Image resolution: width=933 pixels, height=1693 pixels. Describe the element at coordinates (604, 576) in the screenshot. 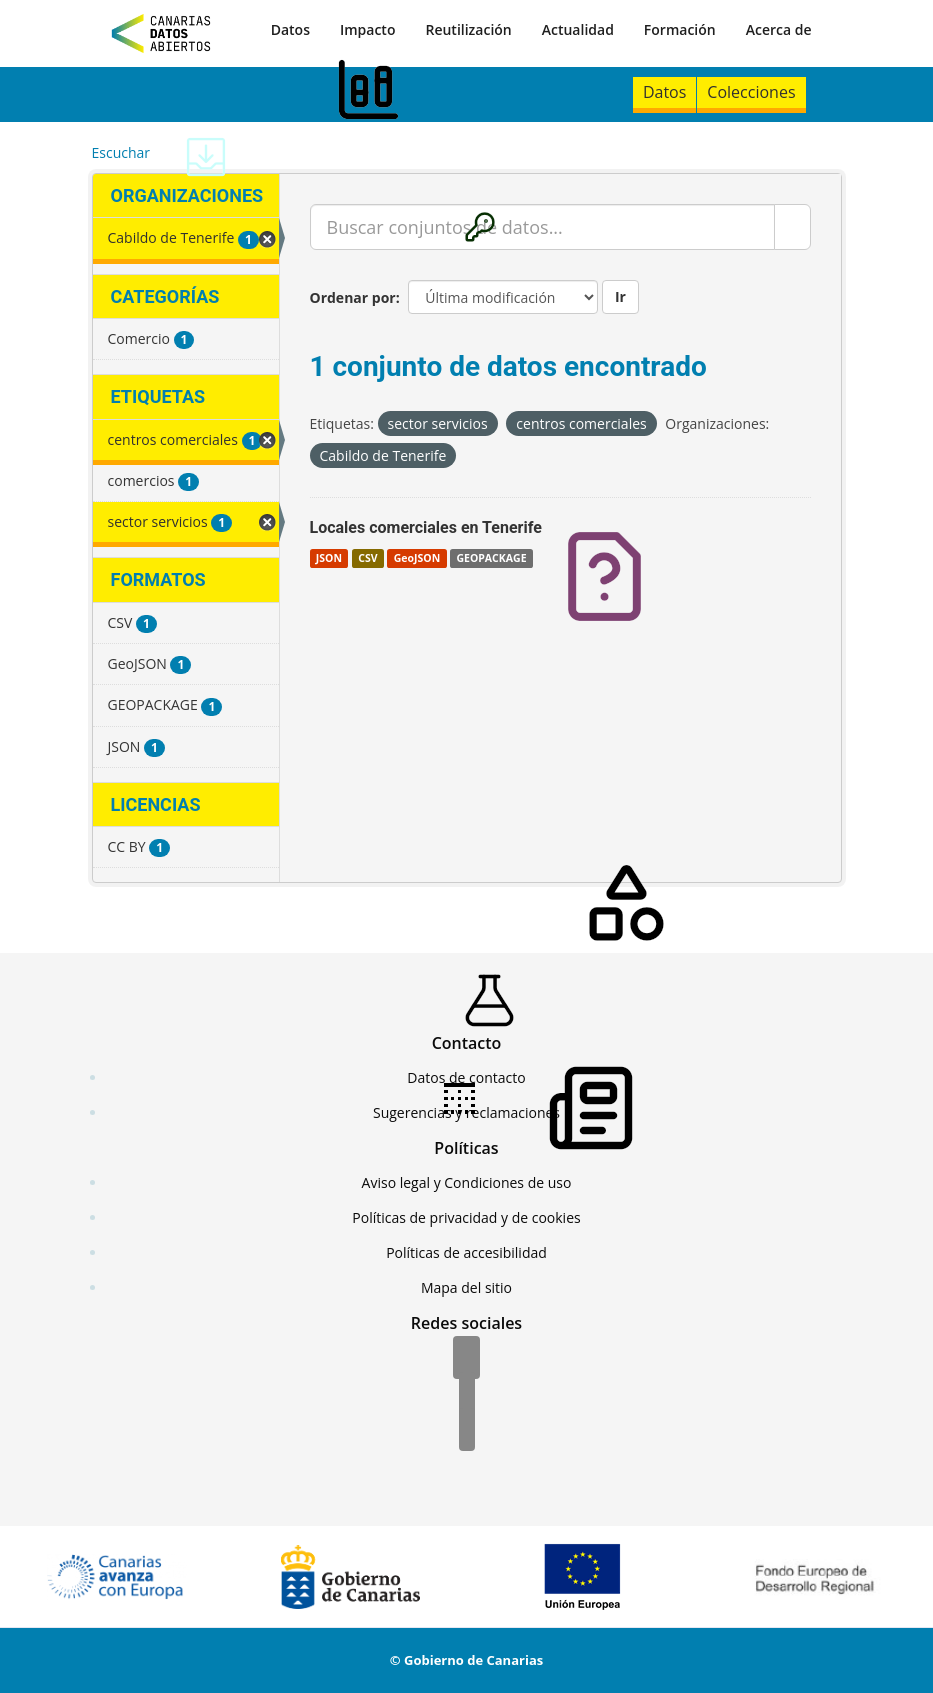

I see `unknown or unrecognized file type` at that location.